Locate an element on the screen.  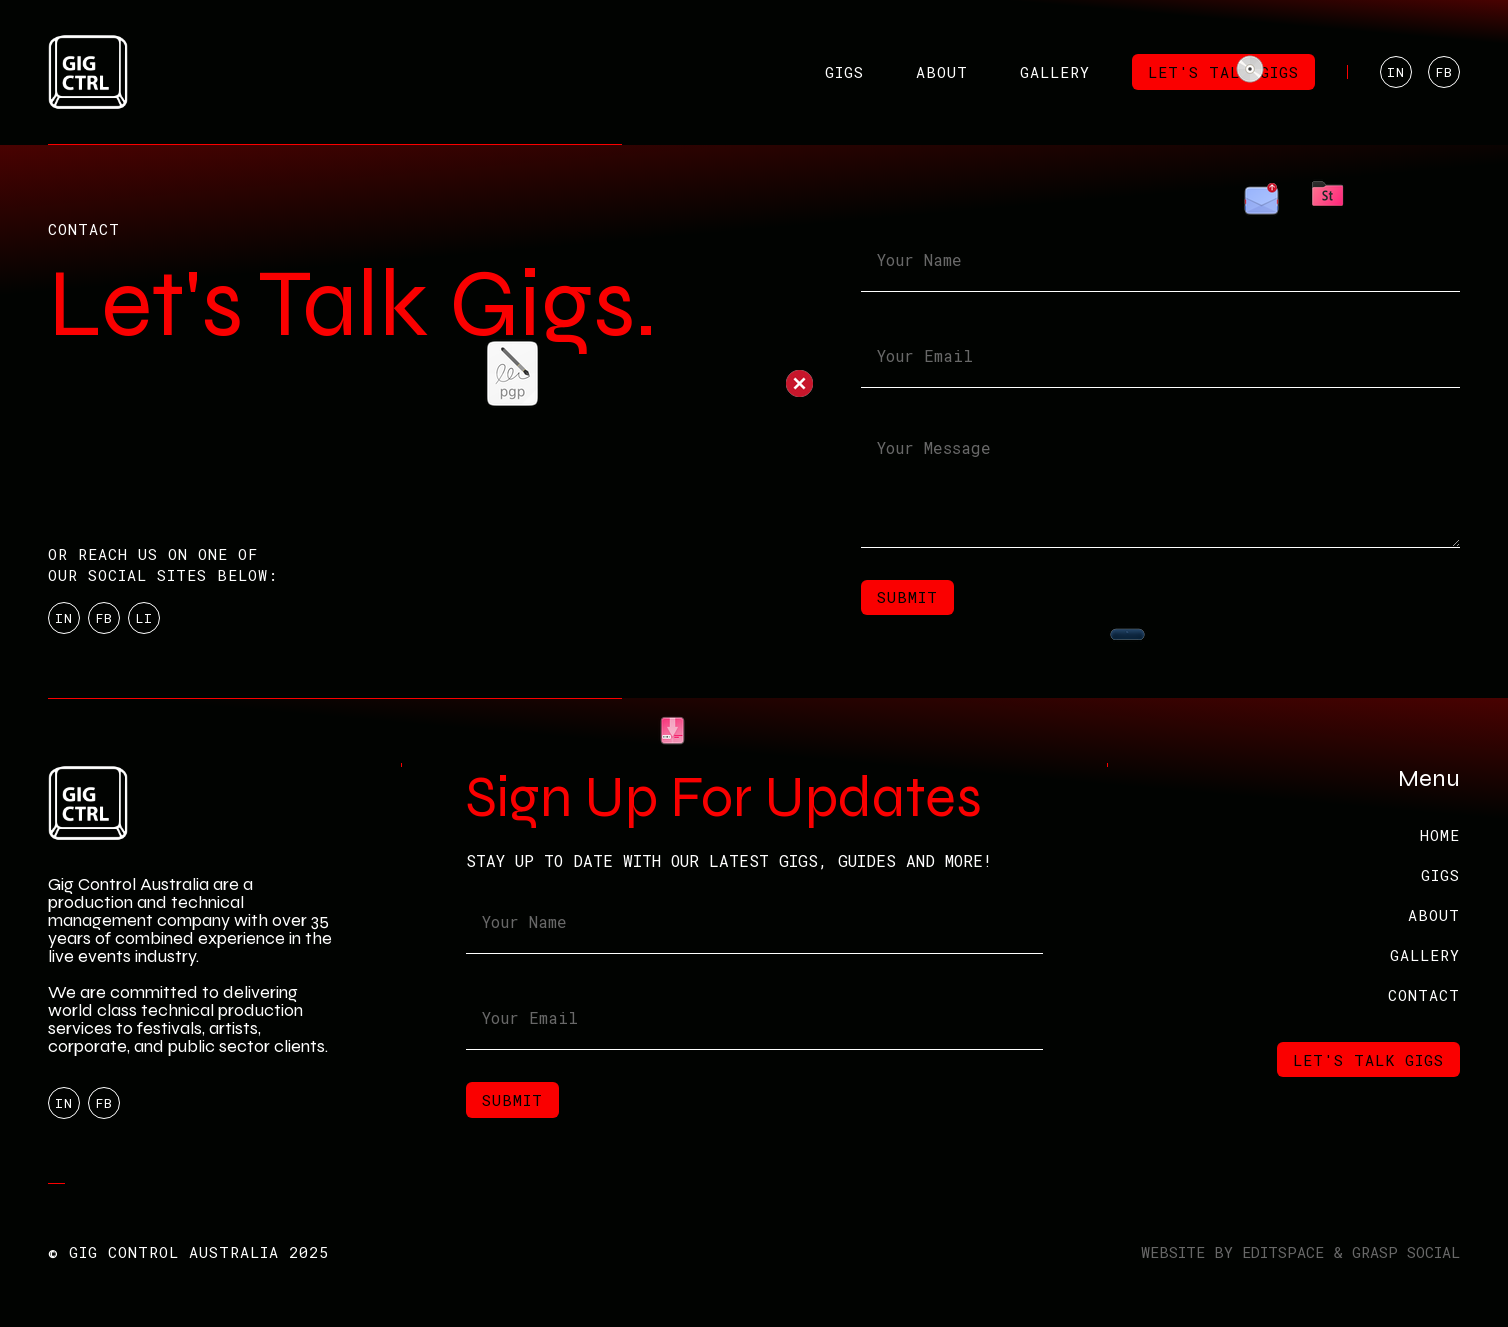
cancel or close a dialog is located at coordinates (799, 383).